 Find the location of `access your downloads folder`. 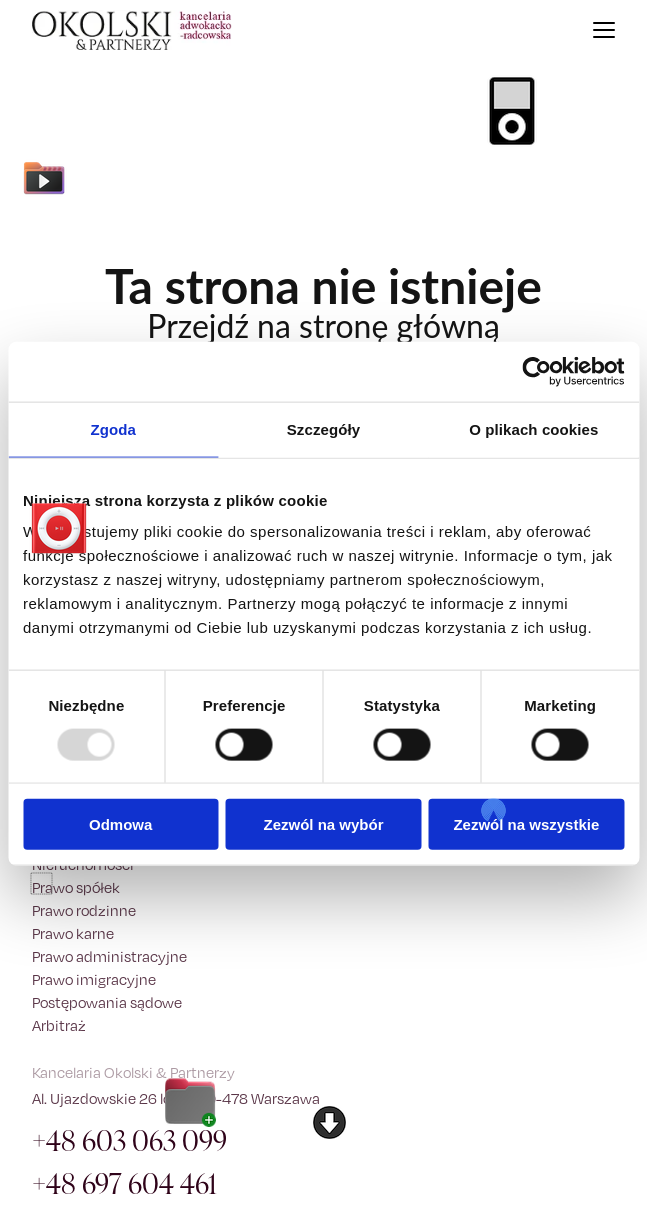

access your downloads folder is located at coordinates (329, 1122).